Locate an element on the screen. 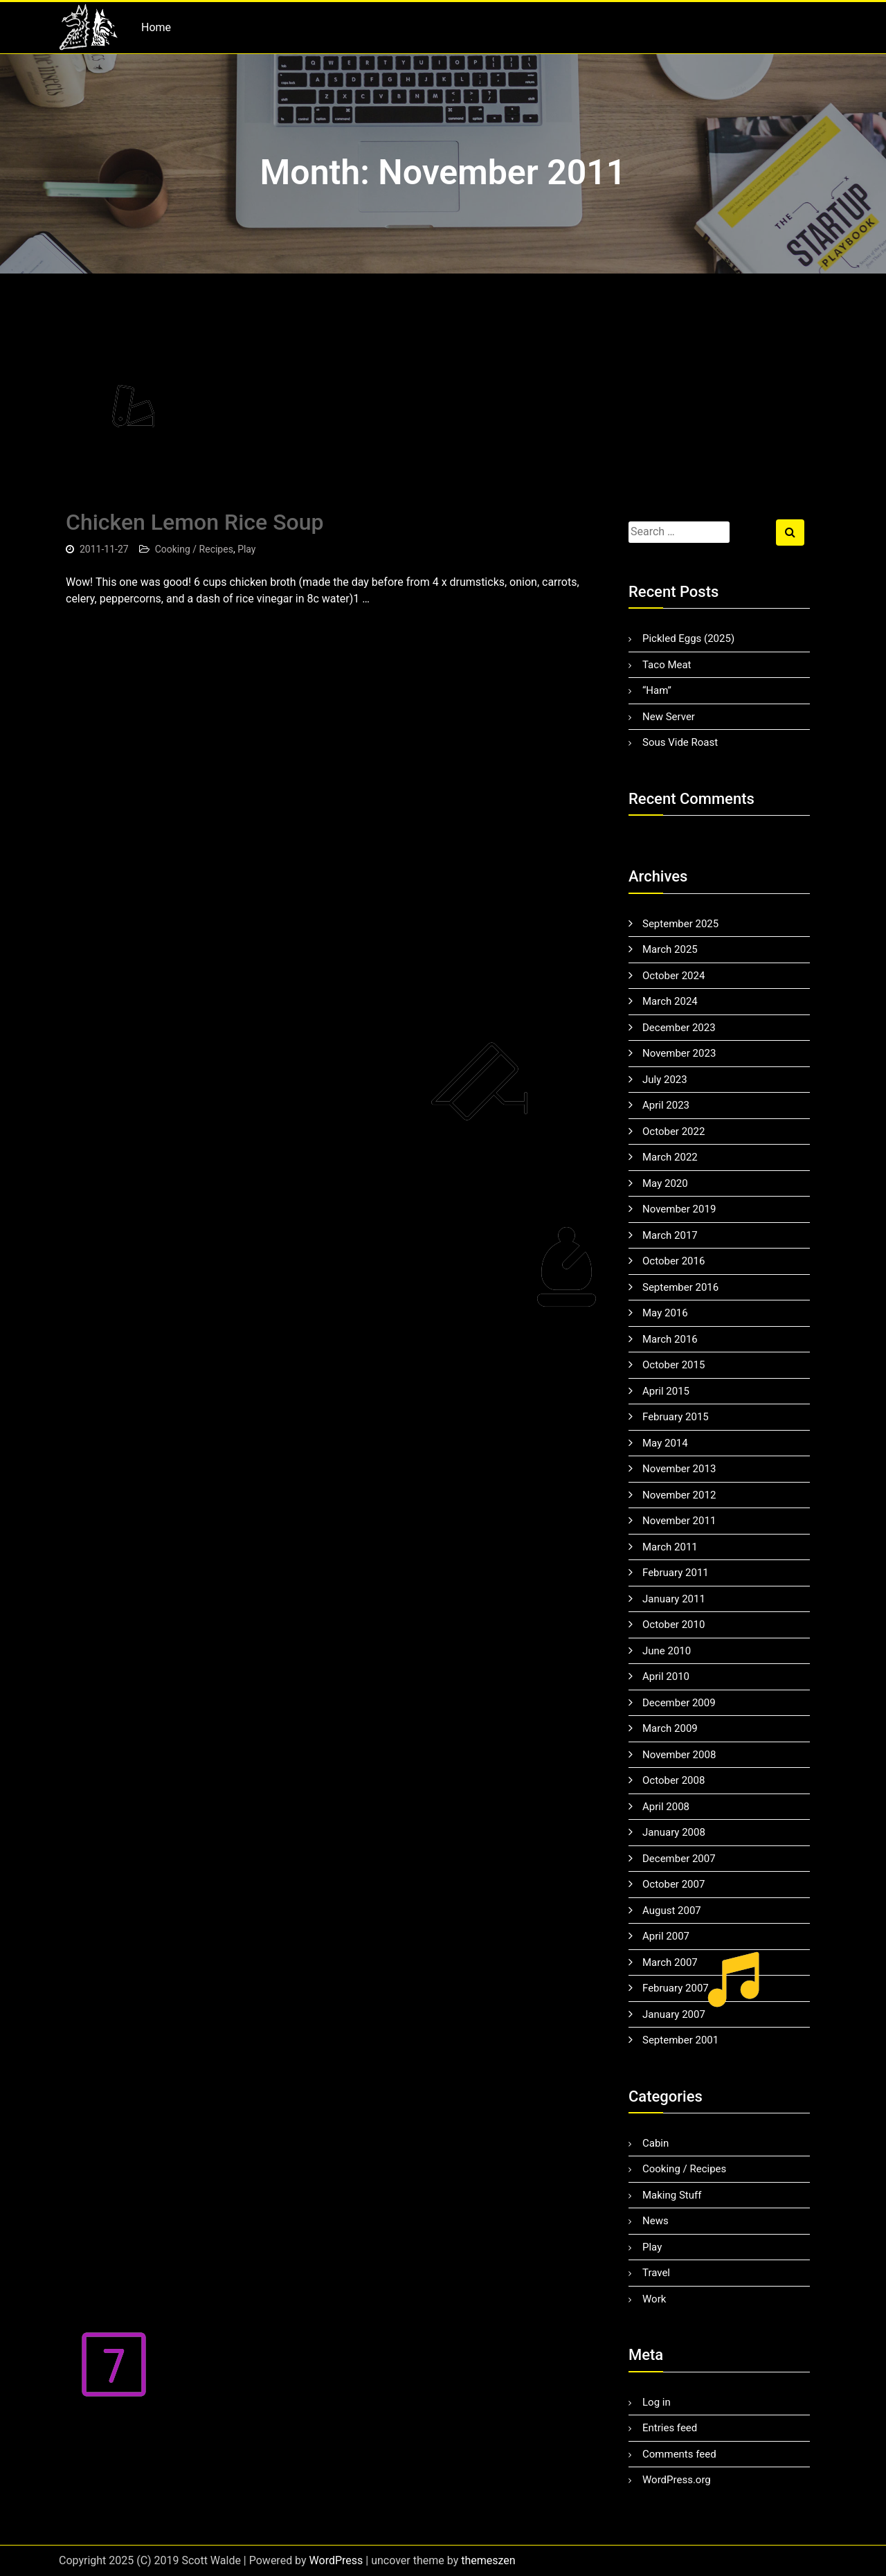 This screenshot has height=2576, width=886. indicates item number seven in a list or sequence is located at coordinates (114, 2364).